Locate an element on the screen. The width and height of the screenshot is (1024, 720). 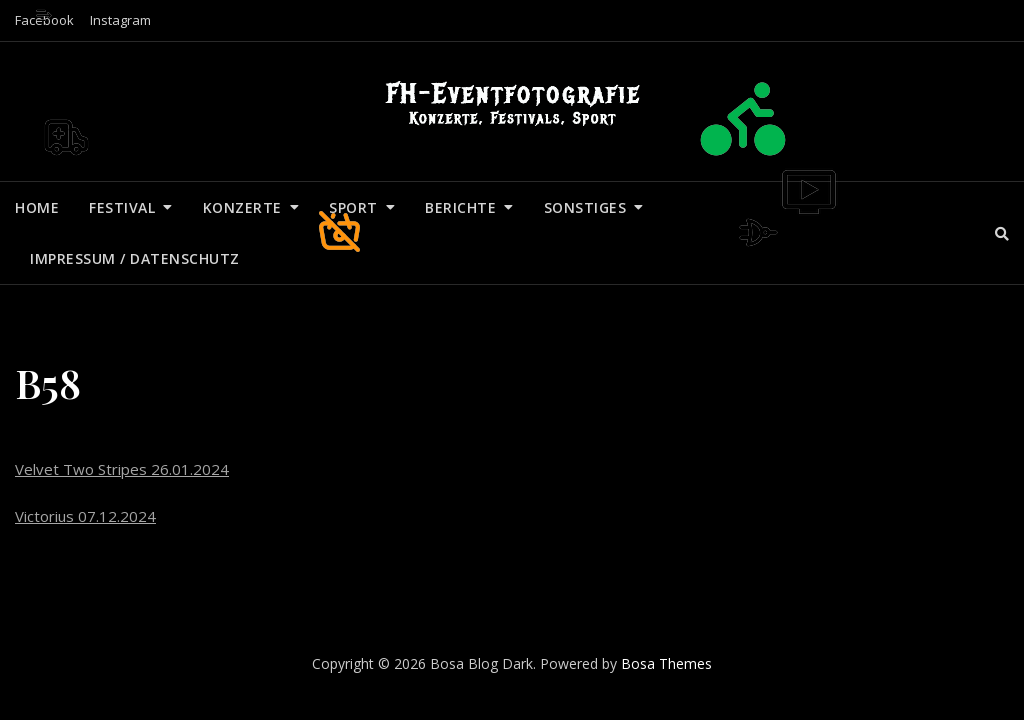
access on-demand video content is located at coordinates (809, 192).